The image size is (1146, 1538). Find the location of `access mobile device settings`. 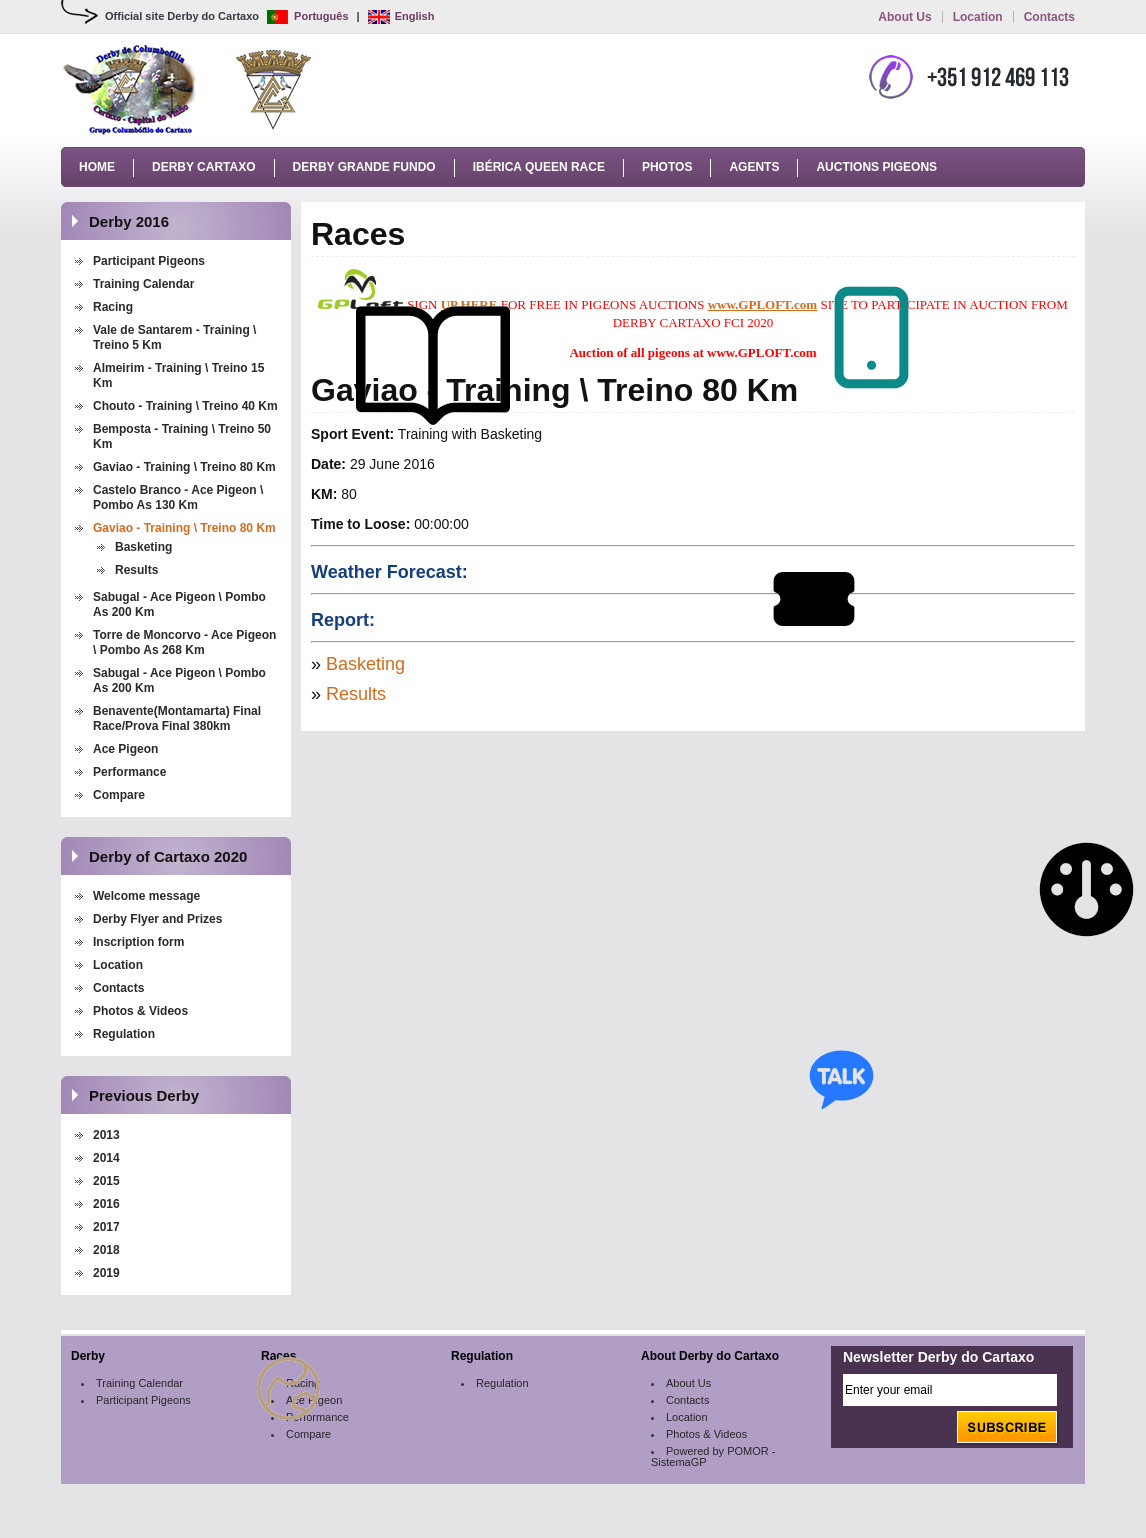

access mobile device settings is located at coordinates (871, 337).